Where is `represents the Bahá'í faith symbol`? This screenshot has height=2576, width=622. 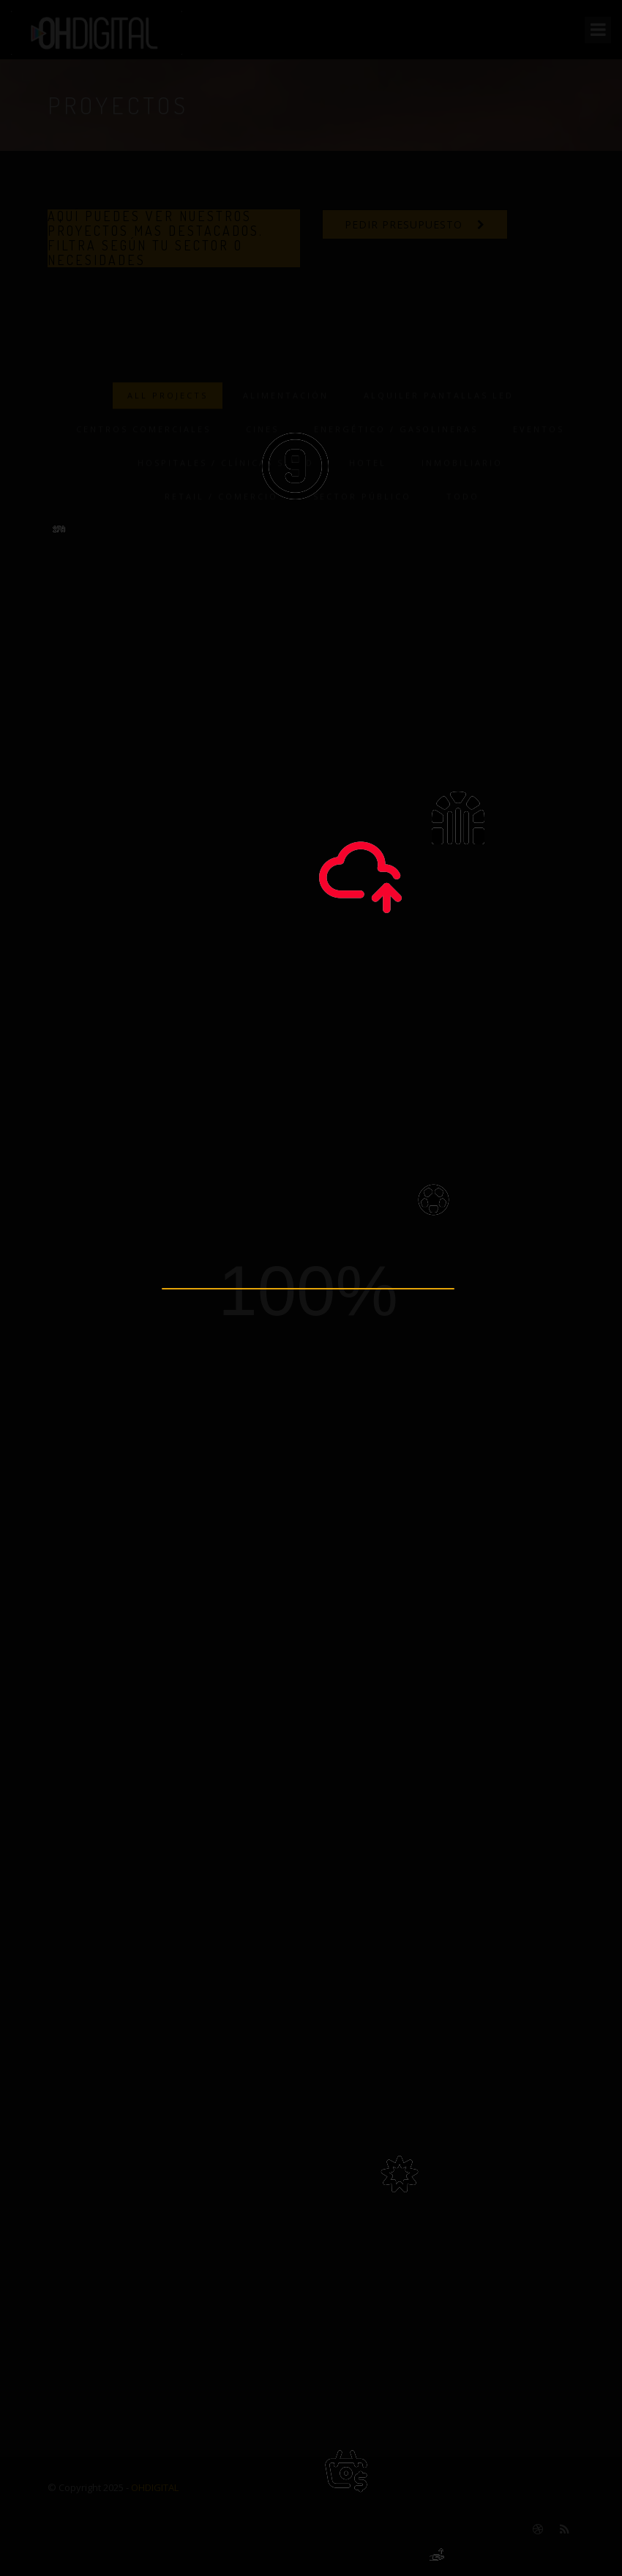 represents the Bahá'í faith symbol is located at coordinates (400, 2174).